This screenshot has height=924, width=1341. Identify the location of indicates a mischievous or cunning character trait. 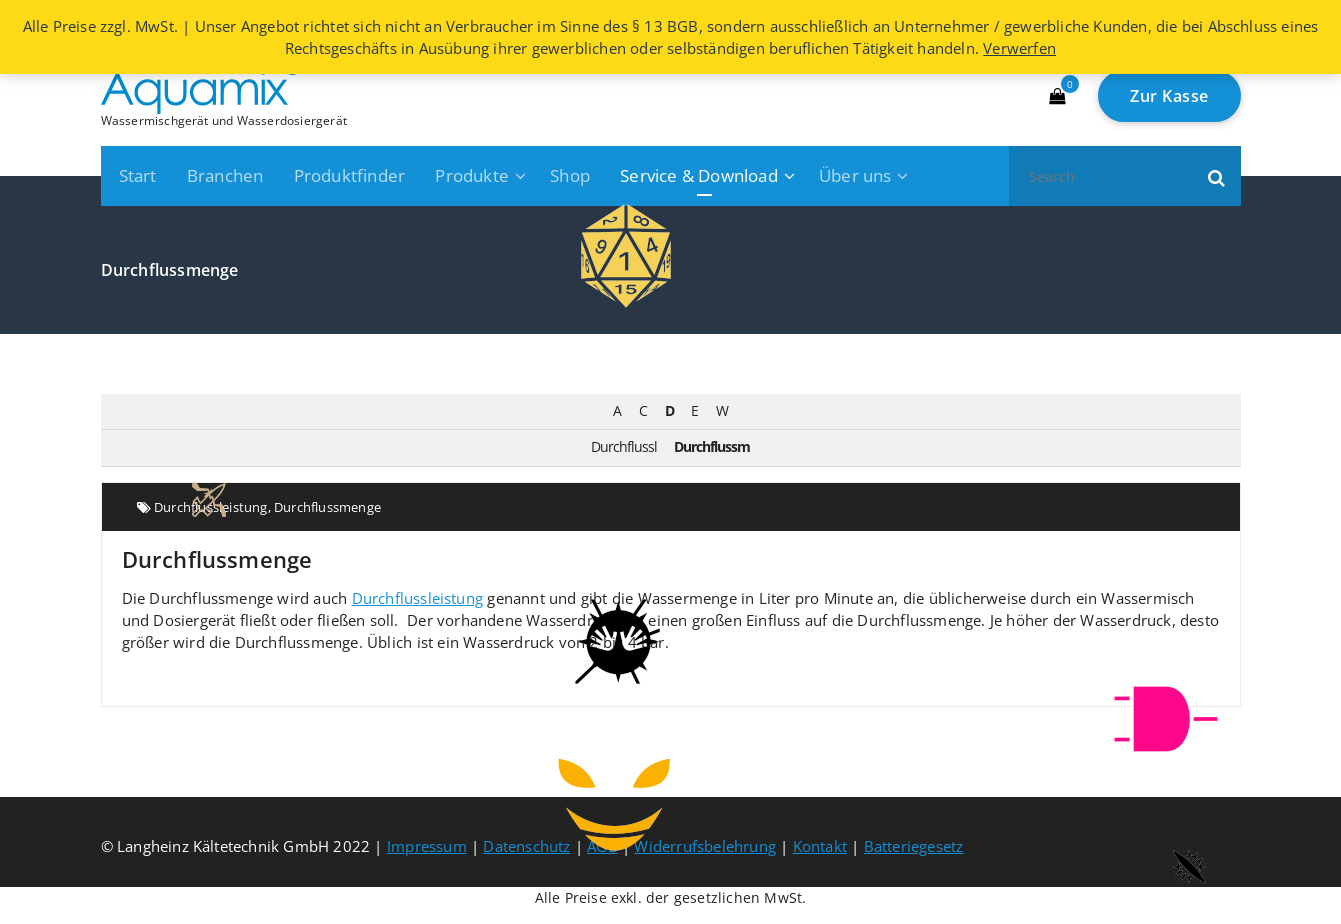
(613, 801).